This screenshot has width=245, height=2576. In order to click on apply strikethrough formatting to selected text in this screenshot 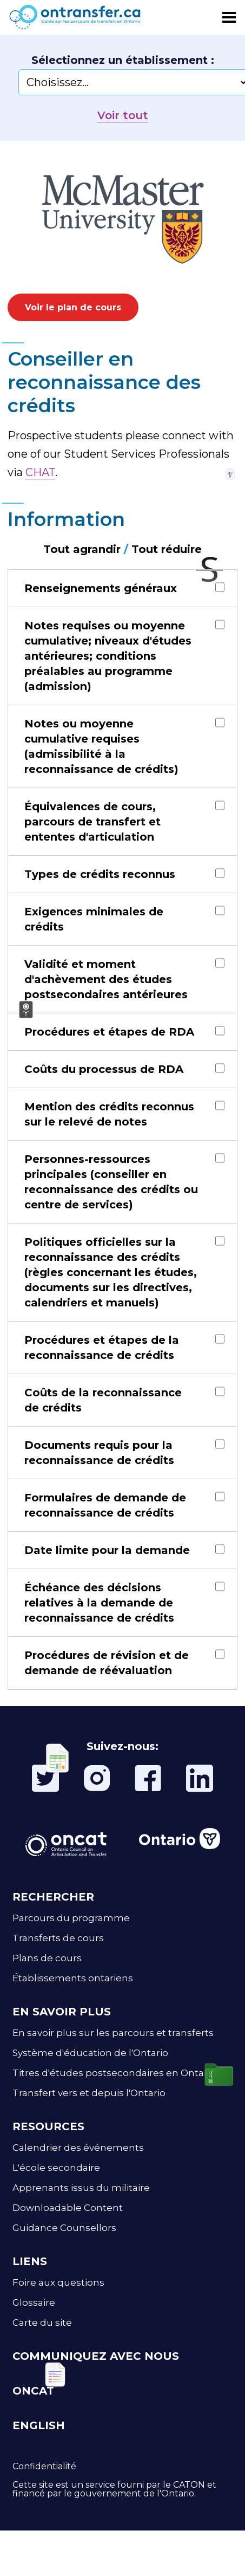, I will do `click(209, 570)`.